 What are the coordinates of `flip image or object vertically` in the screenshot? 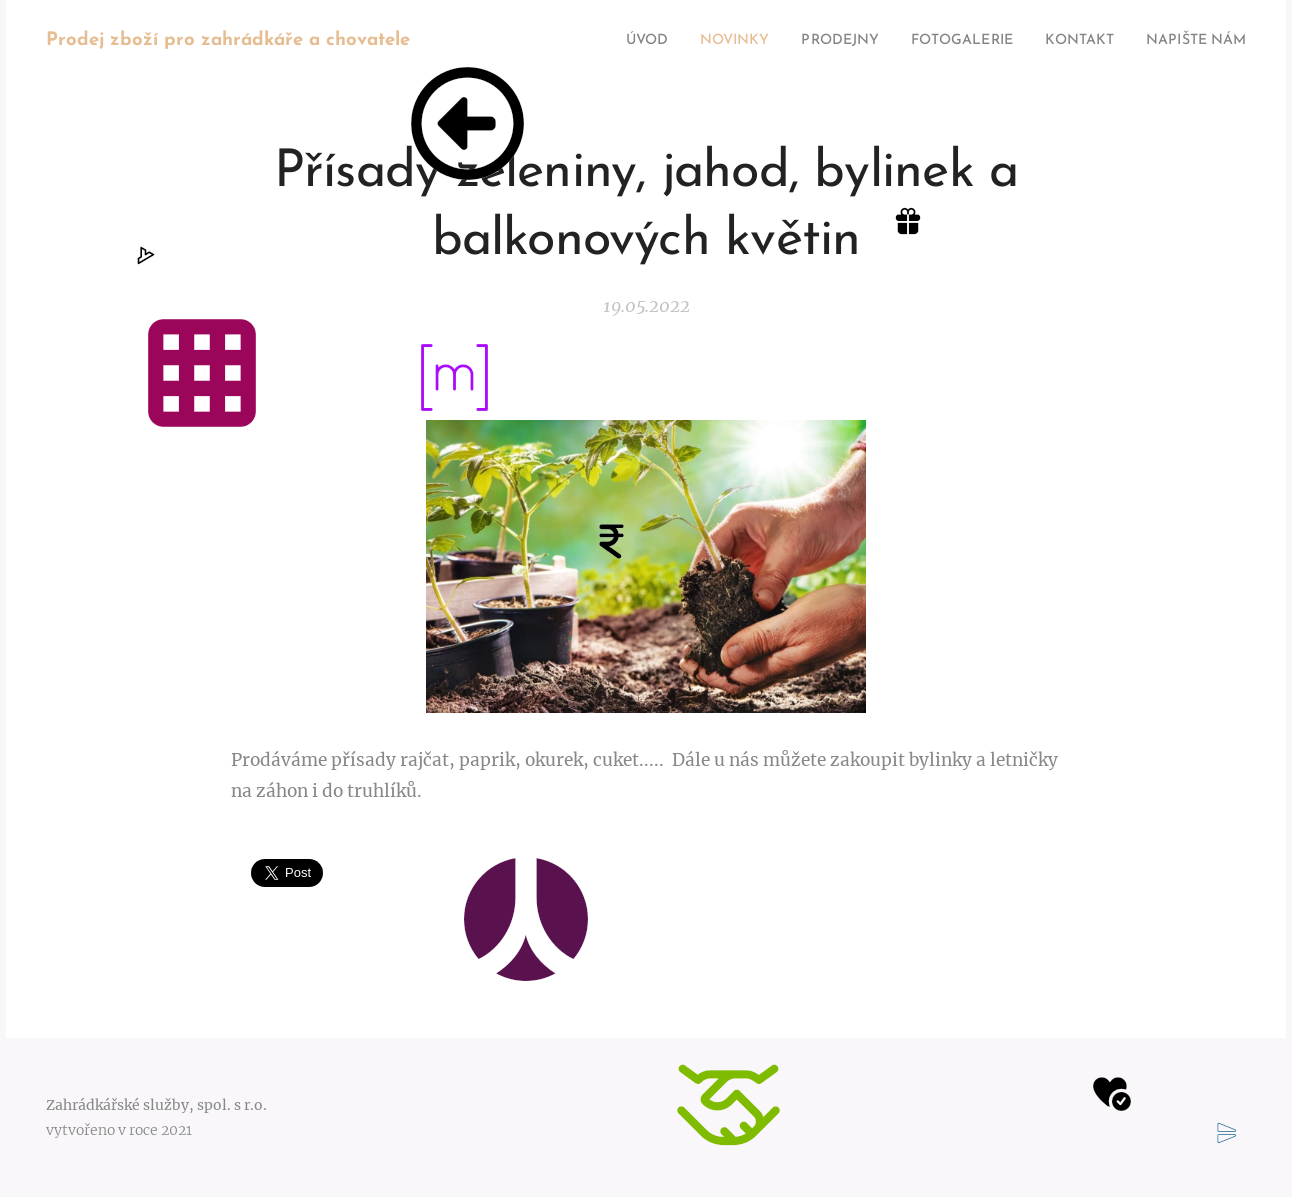 It's located at (1226, 1133).